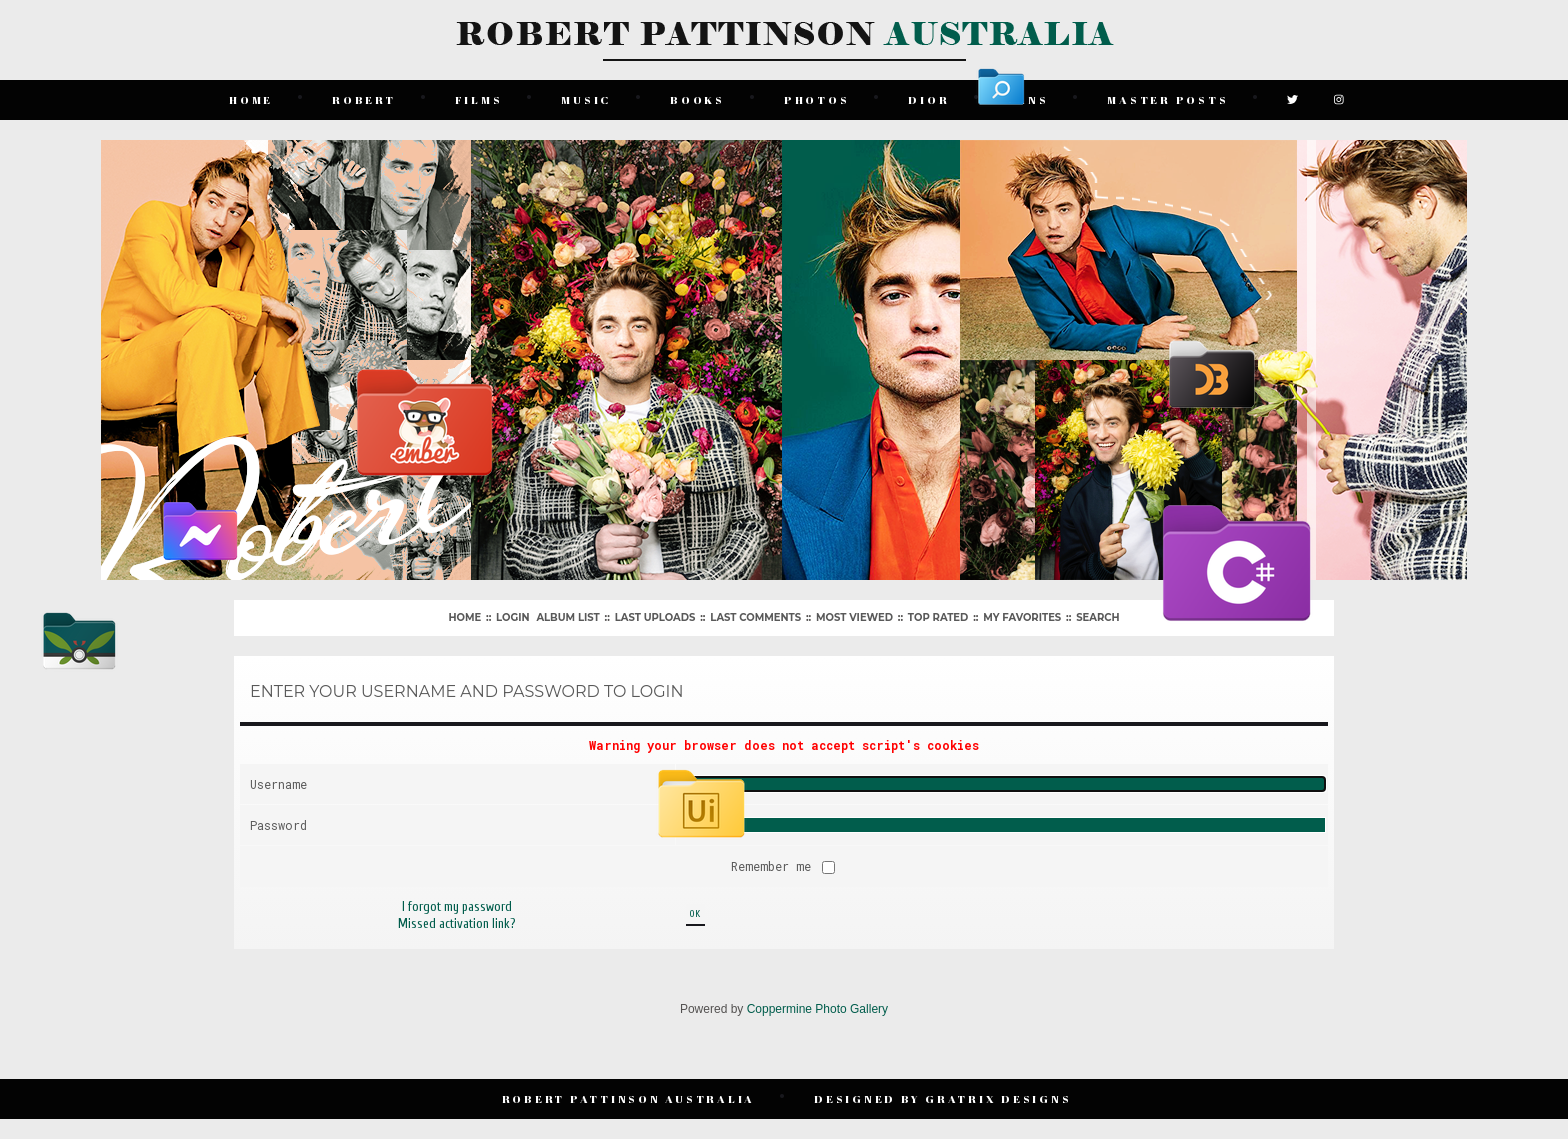  What do you see at coordinates (1236, 567) in the screenshot?
I see `open folder containing C# project files` at bounding box center [1236, 567].